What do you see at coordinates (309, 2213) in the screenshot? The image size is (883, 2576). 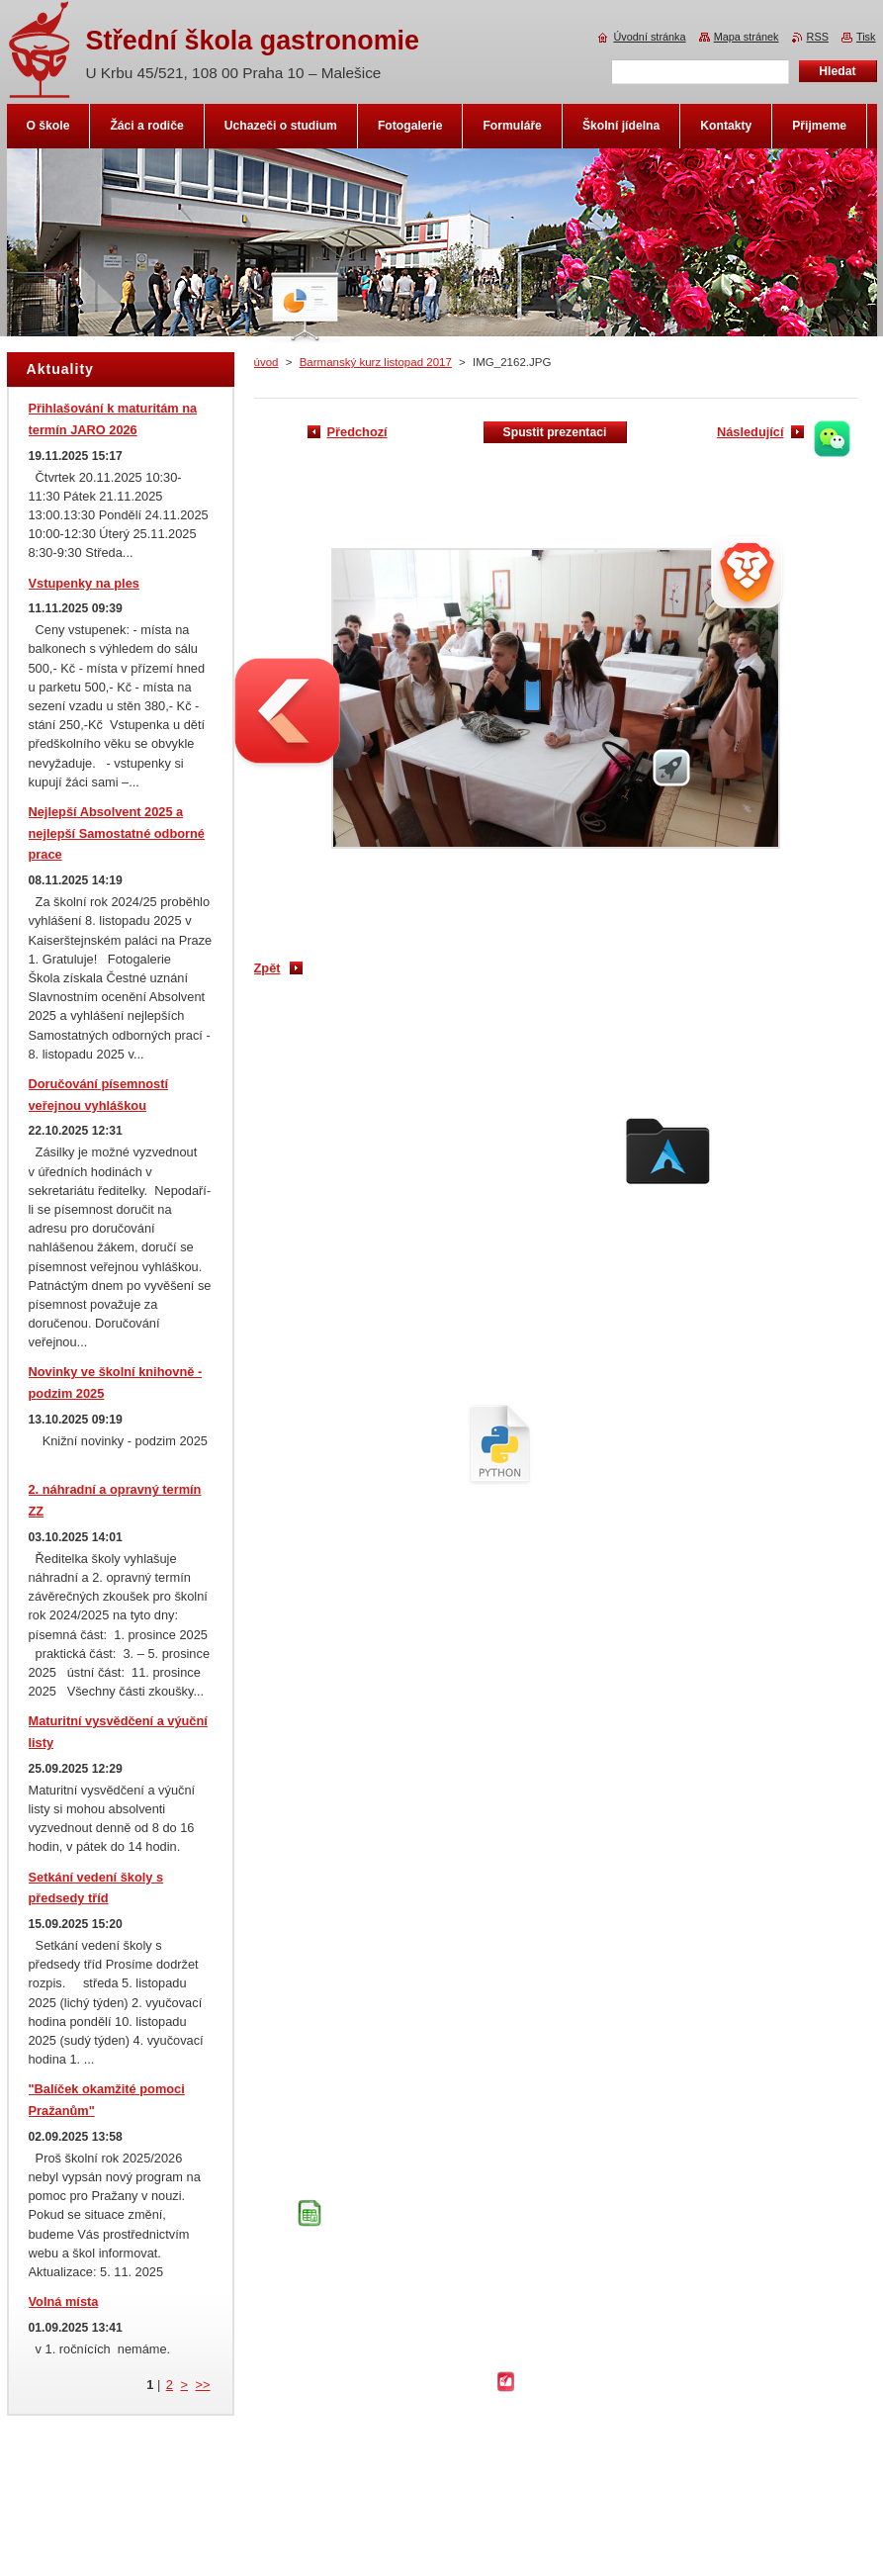 I see `a libreoffice calc spreadsheet file` at bounding box center [309, 2213].